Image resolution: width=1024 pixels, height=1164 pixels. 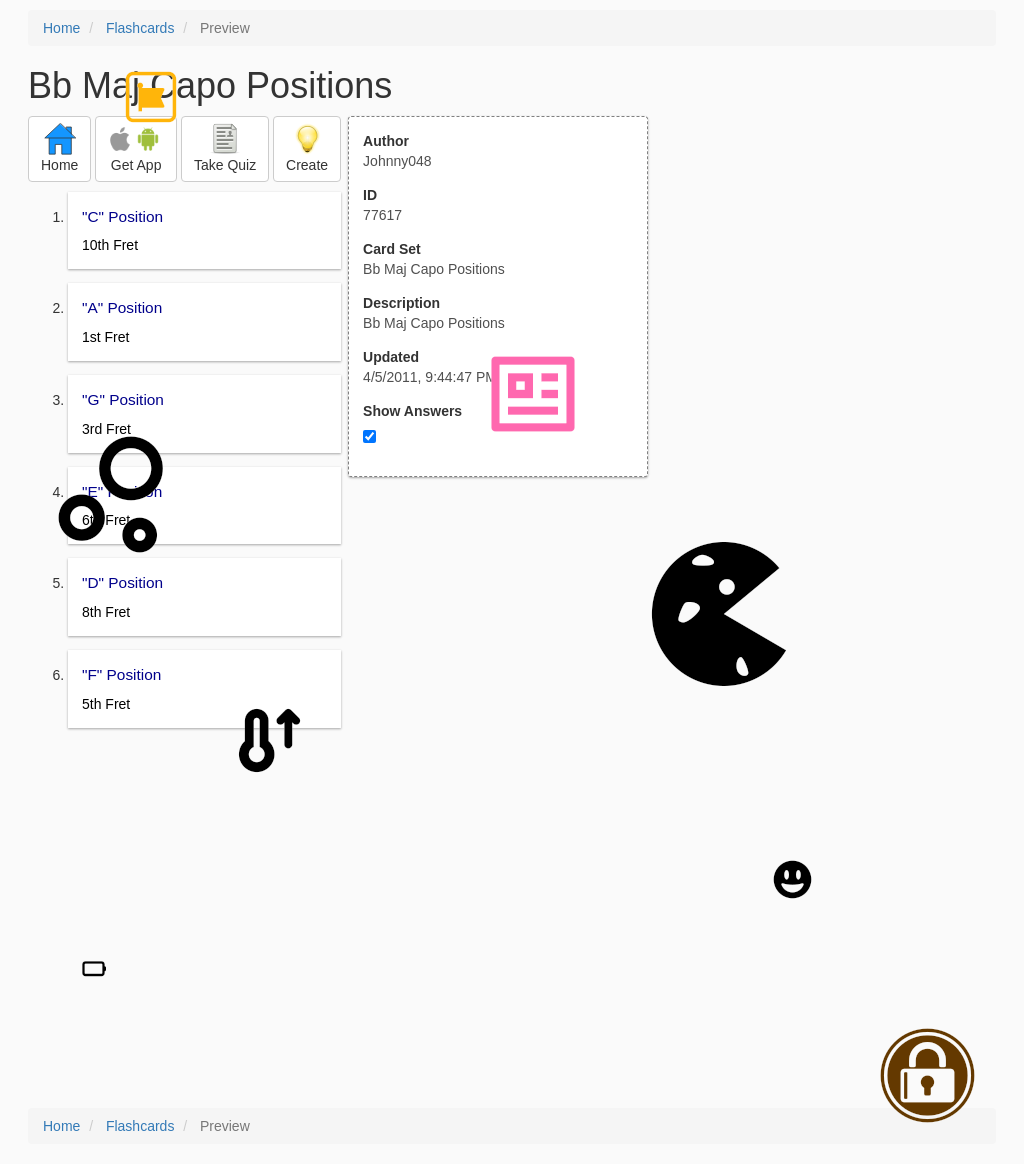 What do you see at coordinates (116, 494) in the screenshot?
I see `view bubble chart visualization` at bounding box center [116, 494].